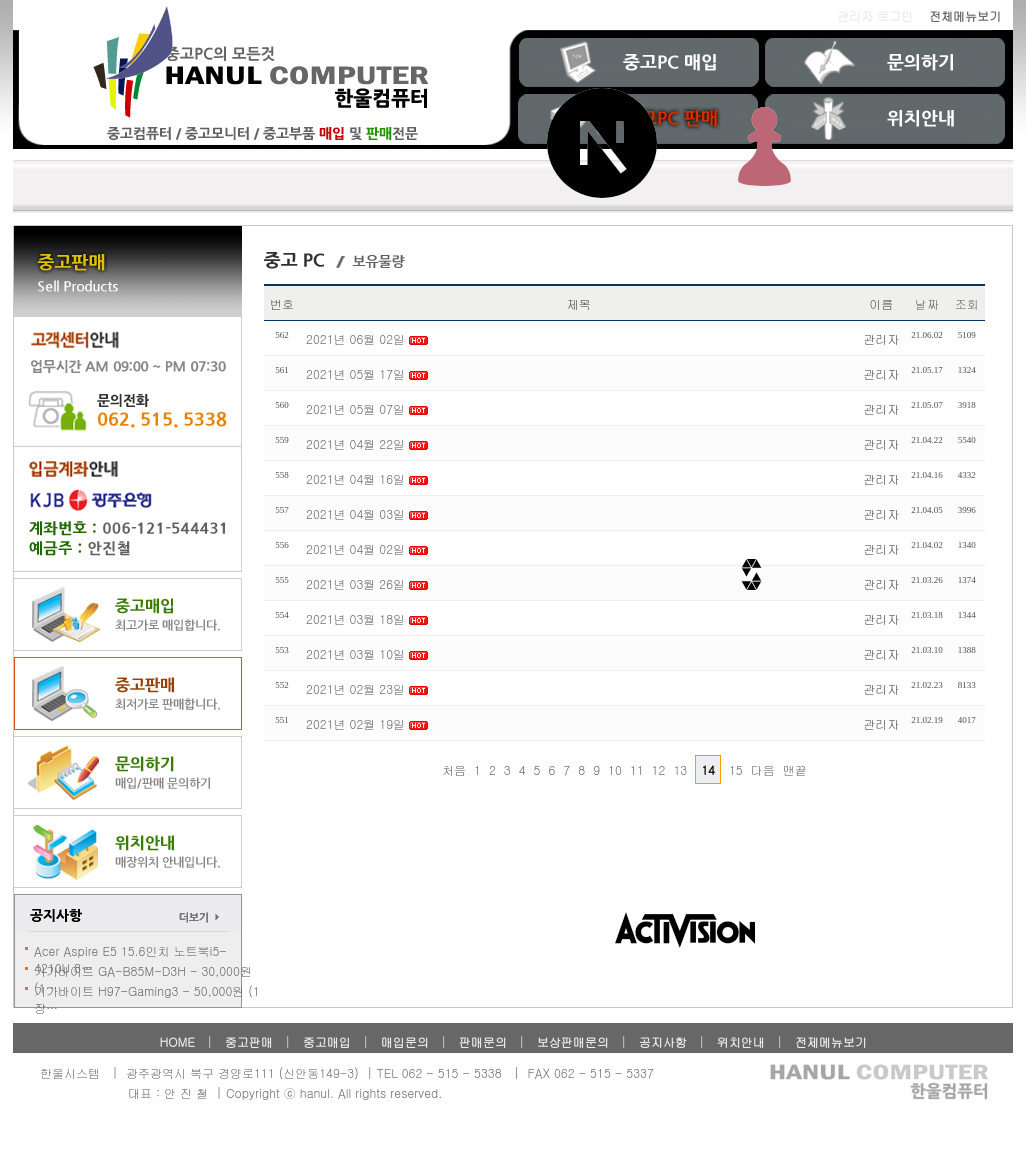  What do you see at coordinates (685, 930) in the screenshot?
I see `activision company logo` at bounding box center [685, 930].